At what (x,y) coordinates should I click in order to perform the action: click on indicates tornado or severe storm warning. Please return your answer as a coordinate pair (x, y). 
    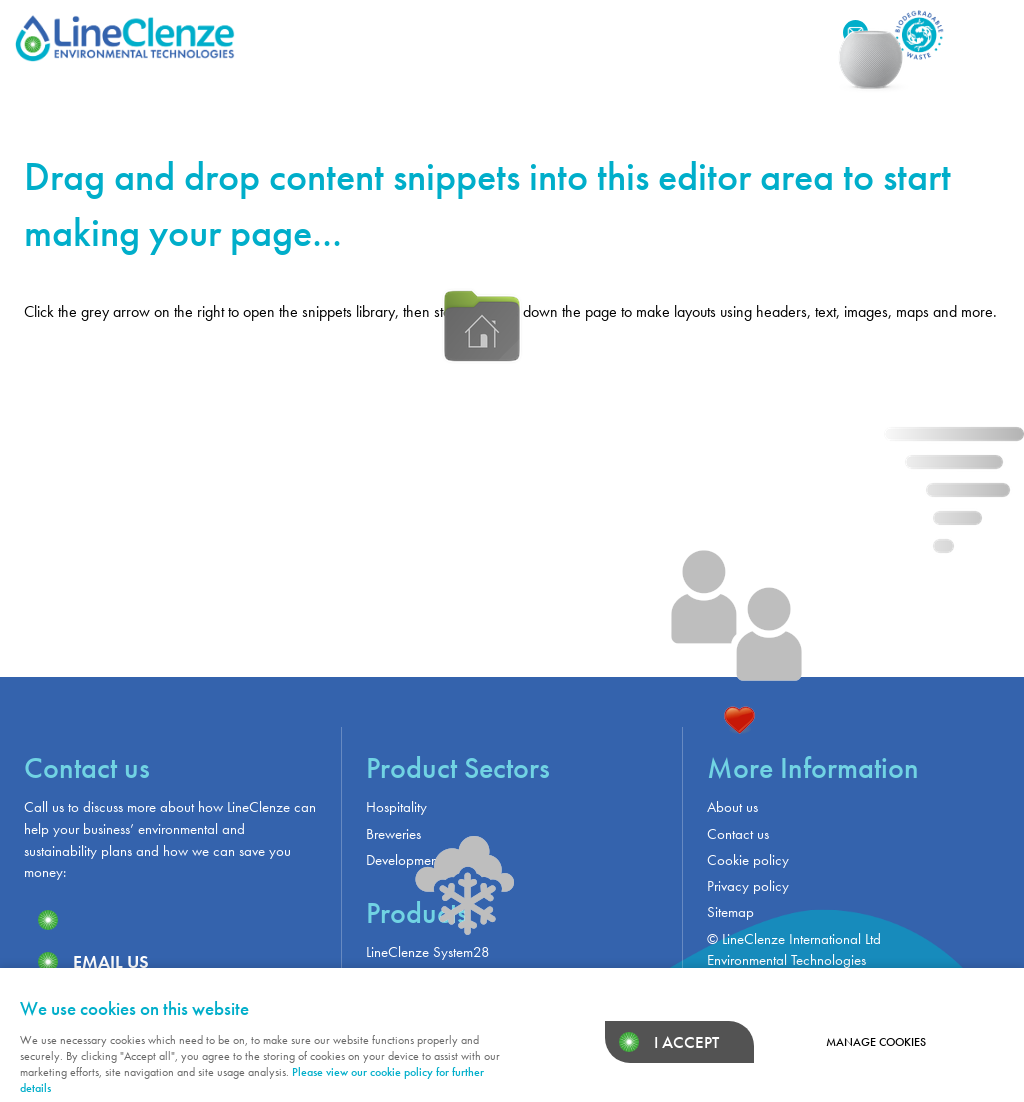
    Looking at the image, I should click on (954, 490).